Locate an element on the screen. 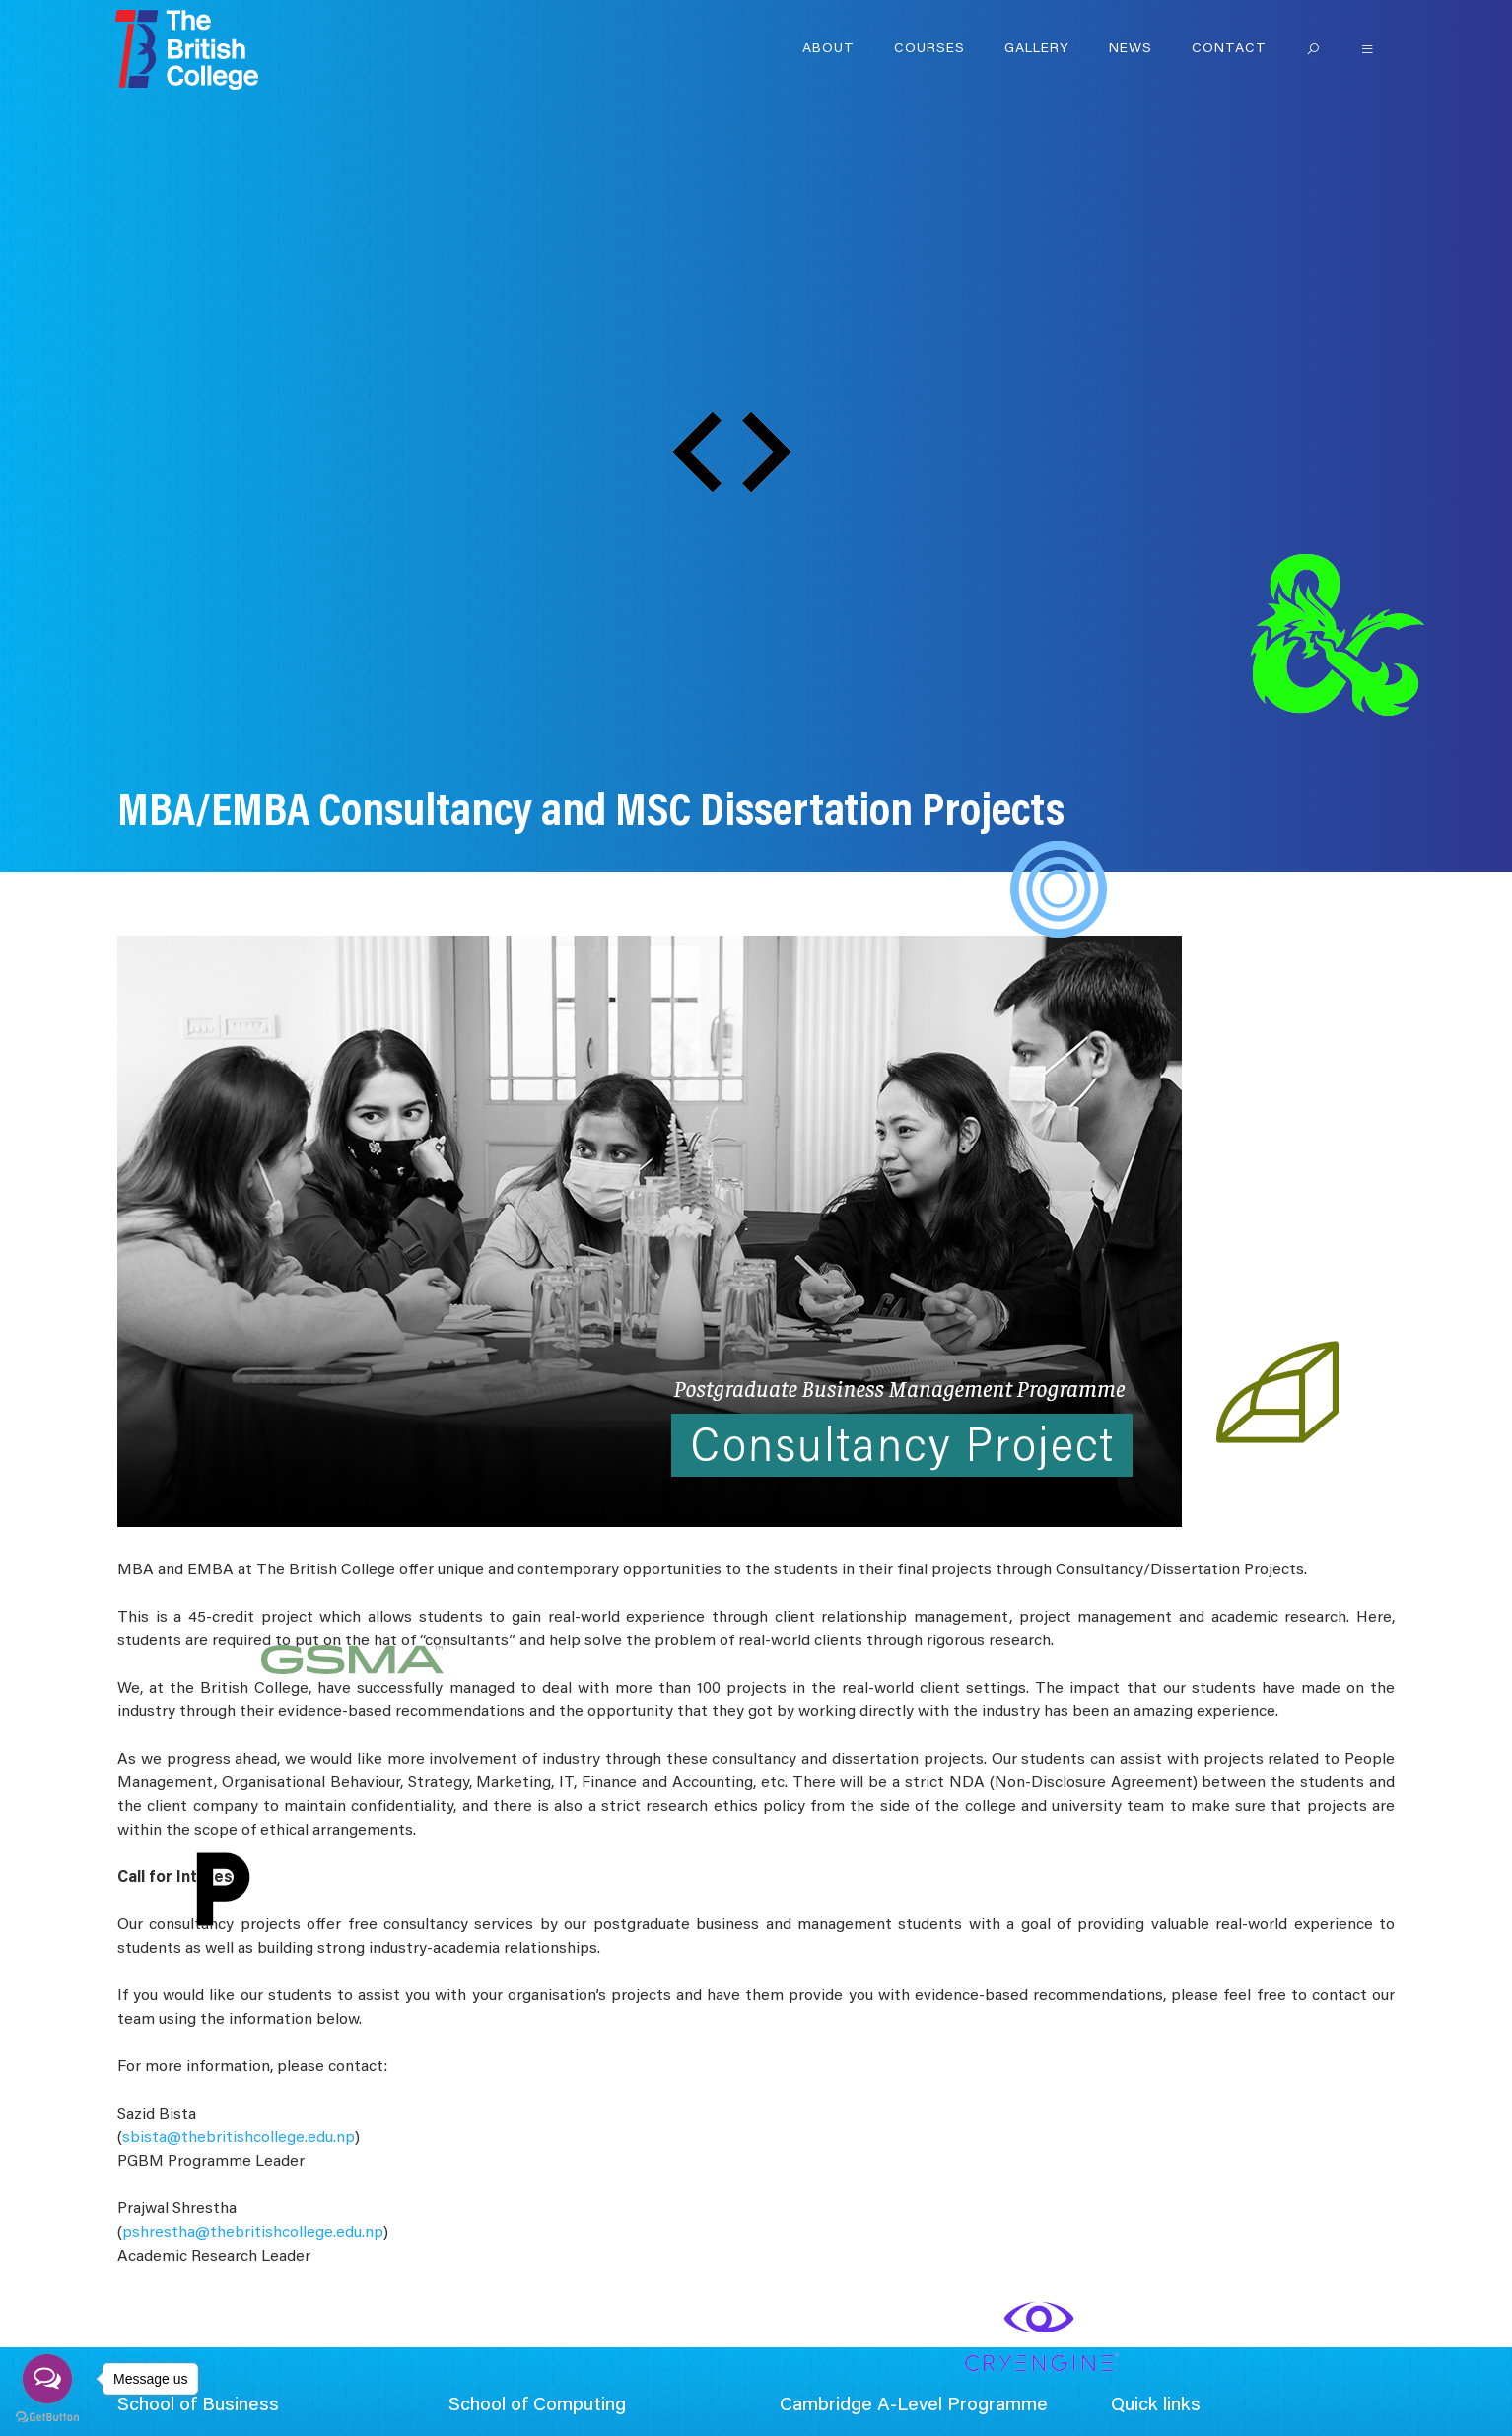 The image size is (1512, 2436). visit the CryEngine website or documentation is located at coordinates (1042, 2336).